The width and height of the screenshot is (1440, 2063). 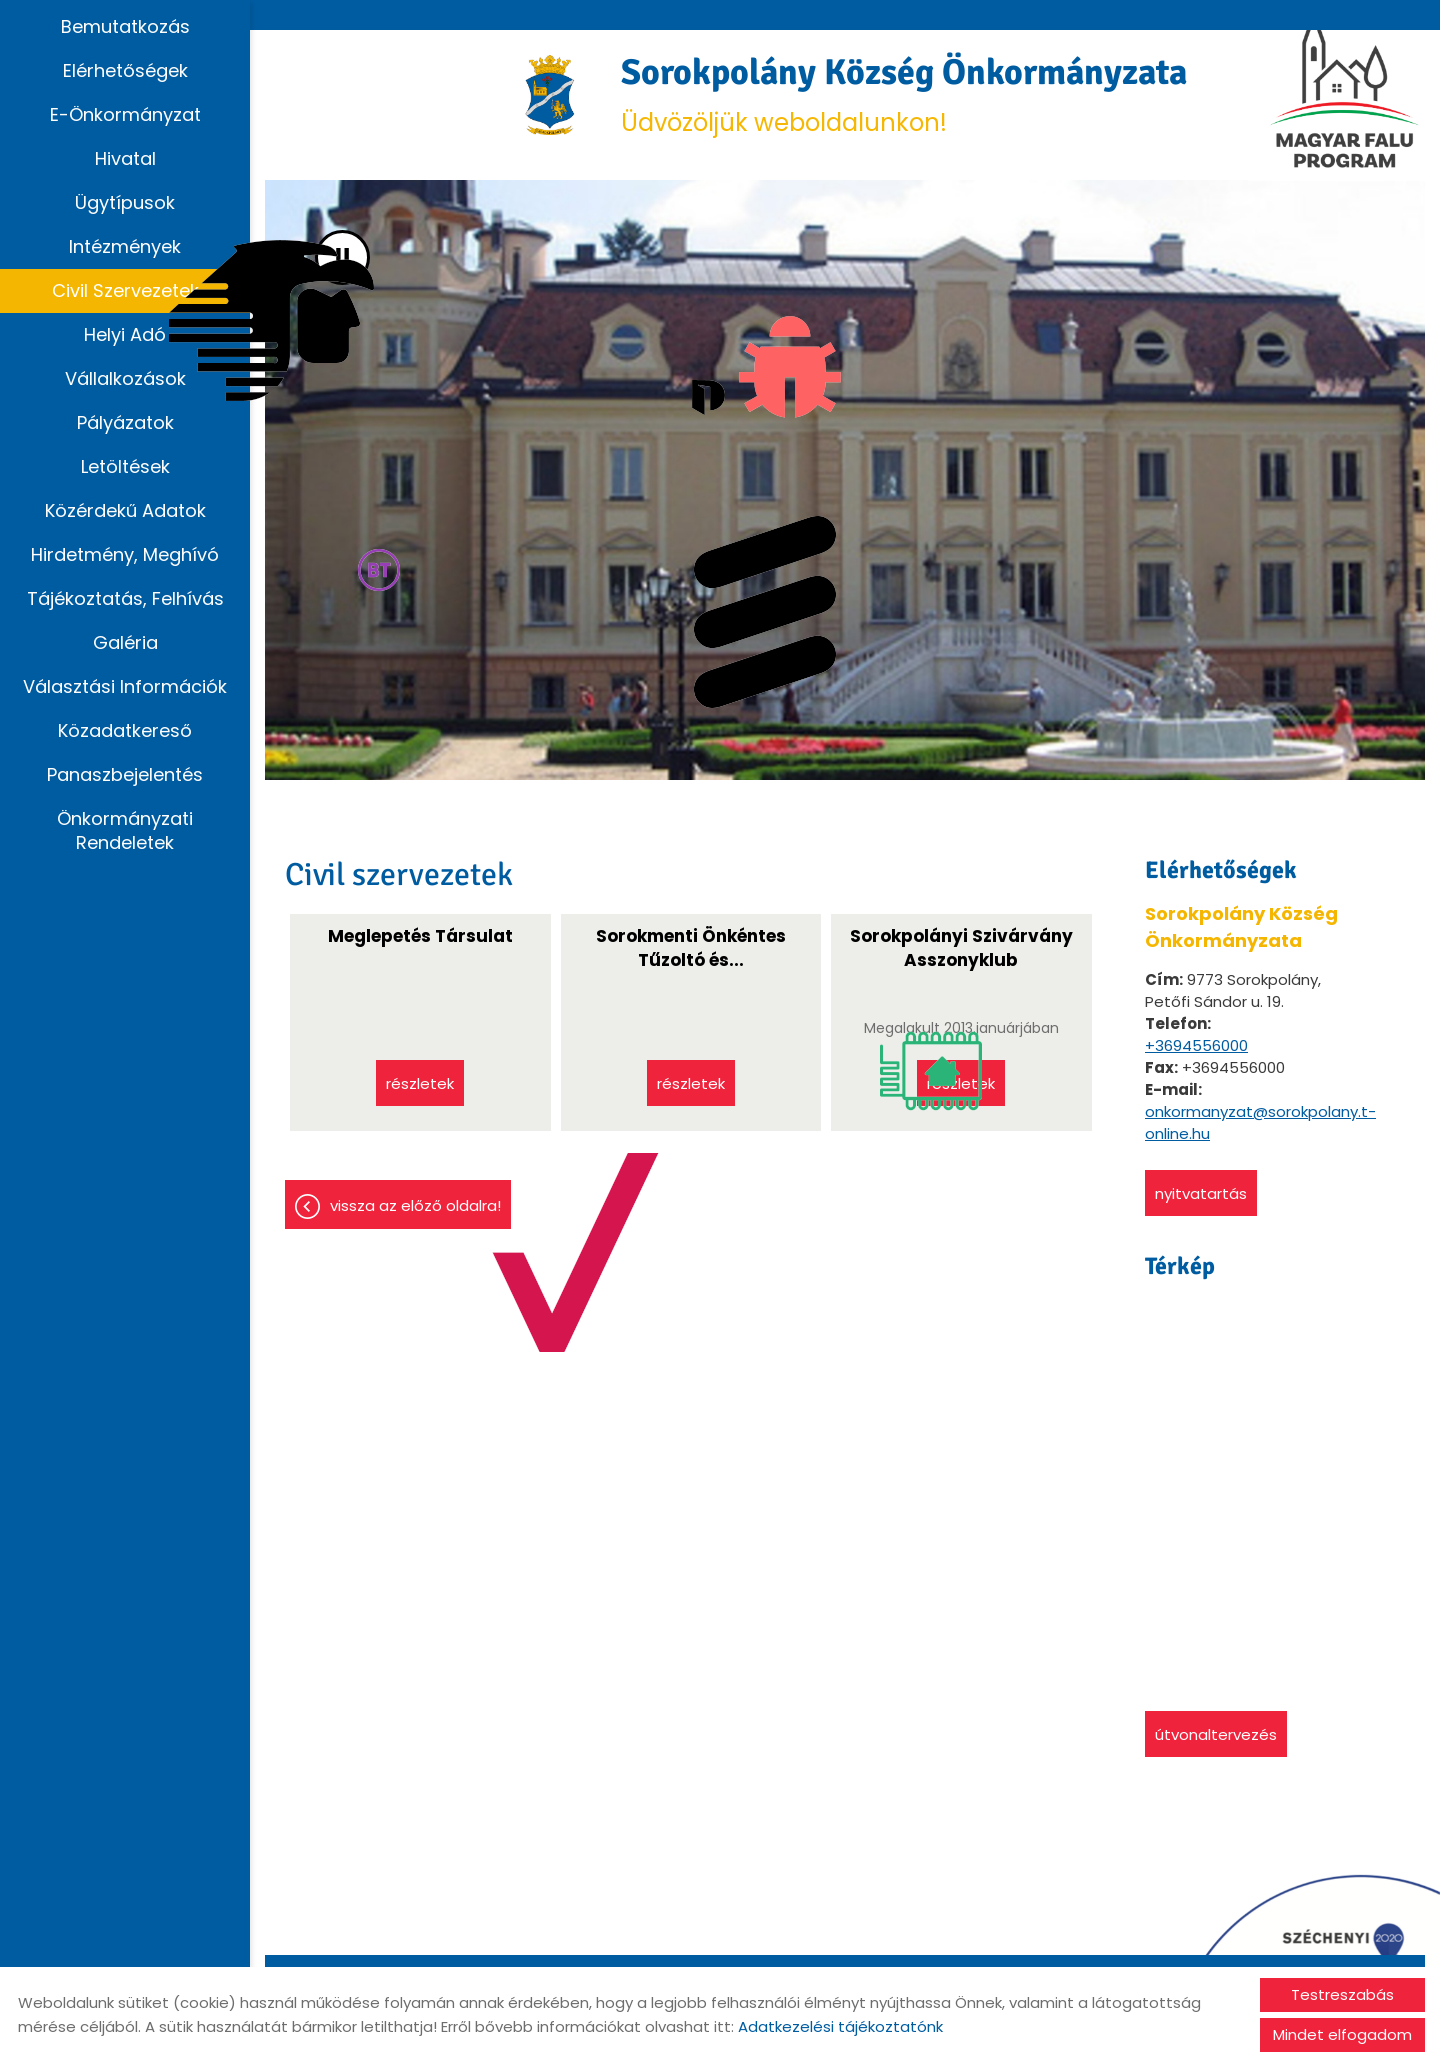 I want to click on verizon wireless app or account access, so click(x=575, y=1252).